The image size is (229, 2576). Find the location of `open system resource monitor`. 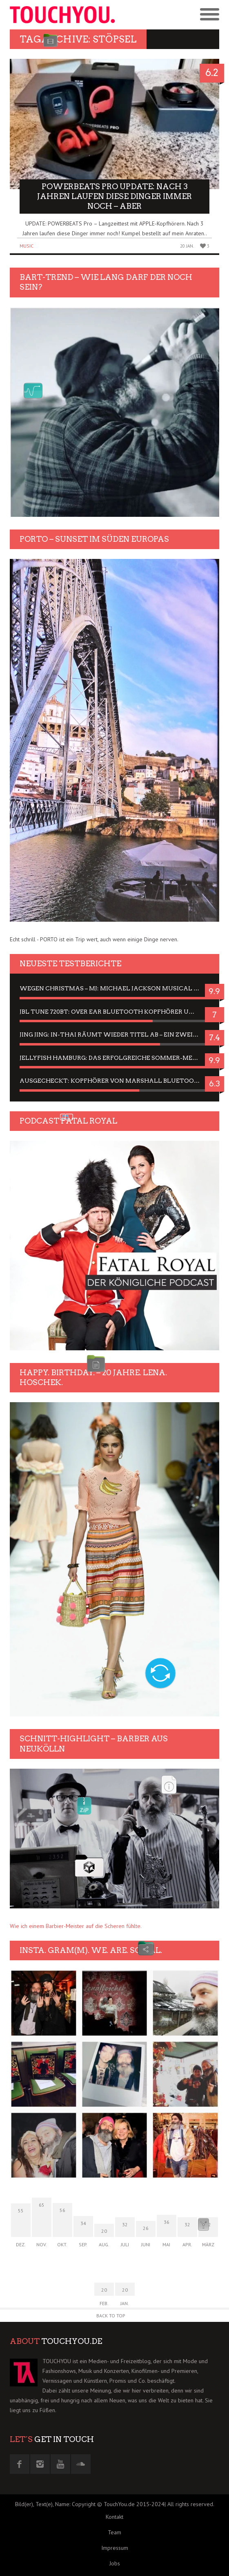

open system resource monitor is located at coordinates (33, 391).